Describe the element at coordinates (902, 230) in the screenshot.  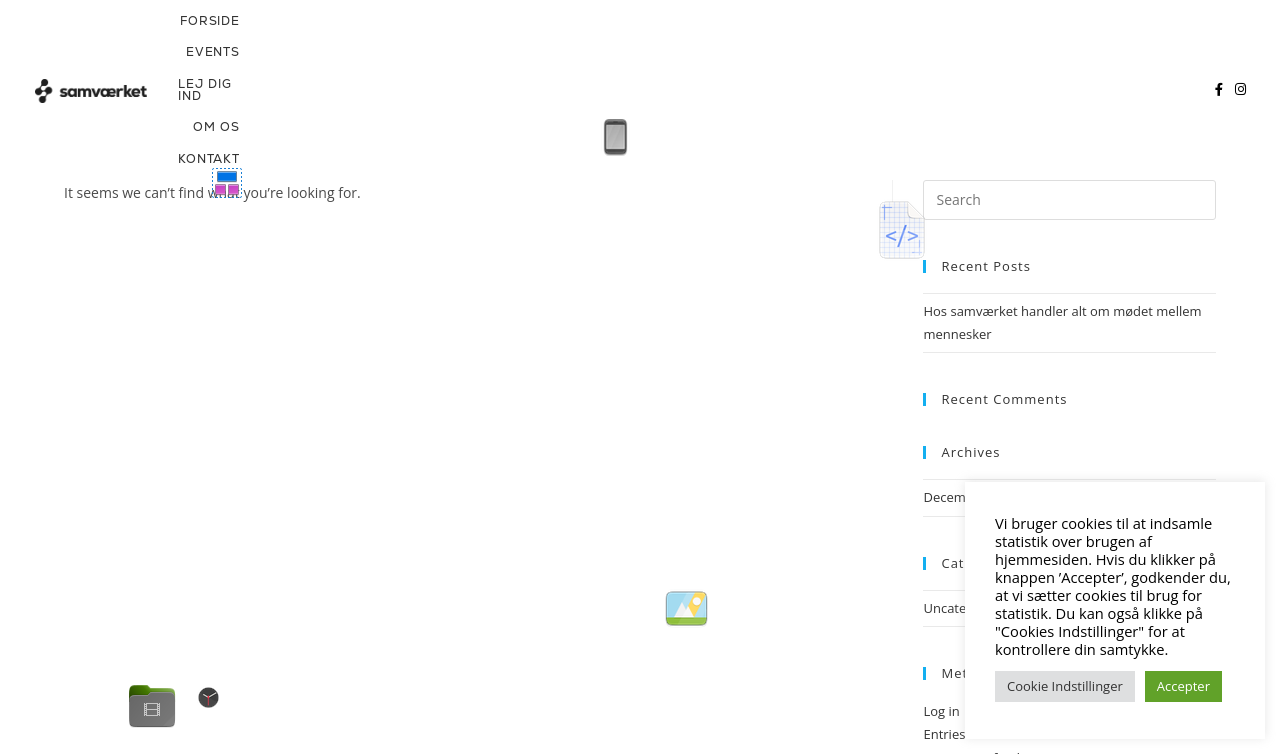
I see `twig template file icon` at that location.